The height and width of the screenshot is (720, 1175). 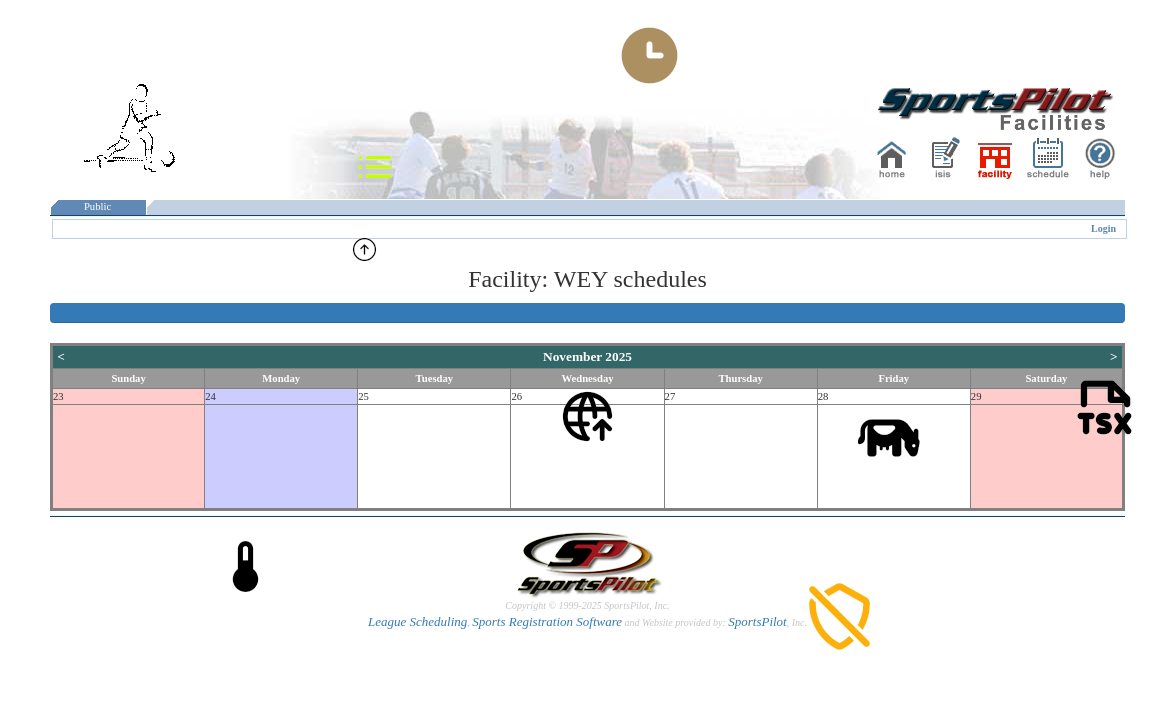 What do you see at coordinates (1105, 409) in the screenshot?
I see `indicates a TypeScript React (.tsx) file` at bounding box center [1105, 409].